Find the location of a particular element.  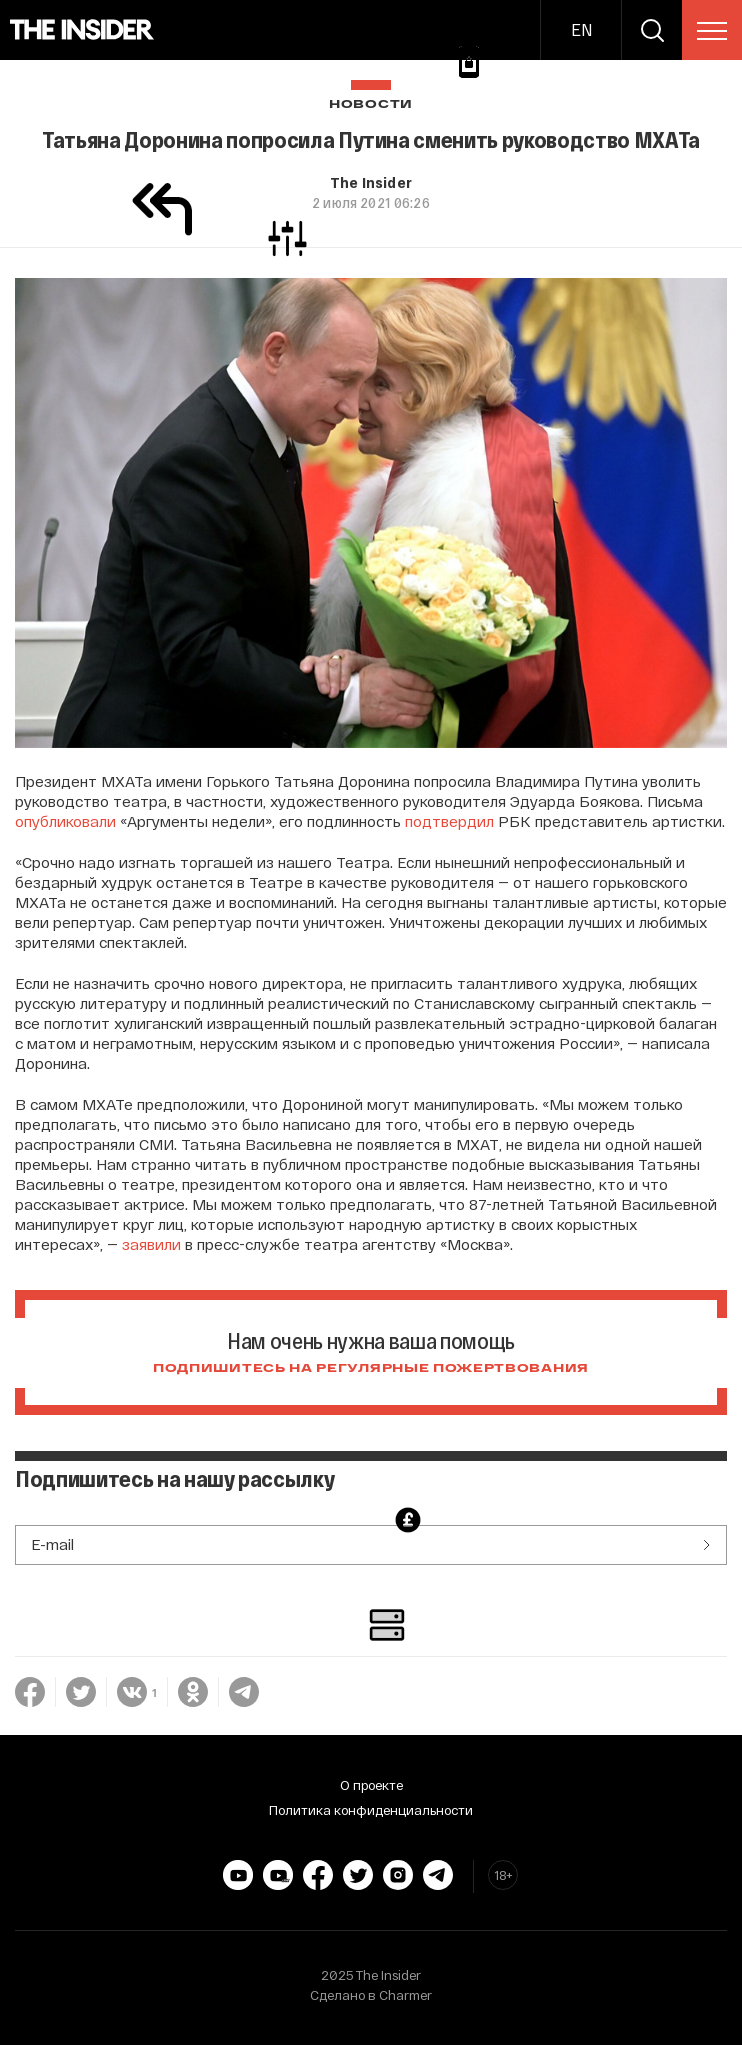

adjust settings or preferences is located at coordinates (287, 238).